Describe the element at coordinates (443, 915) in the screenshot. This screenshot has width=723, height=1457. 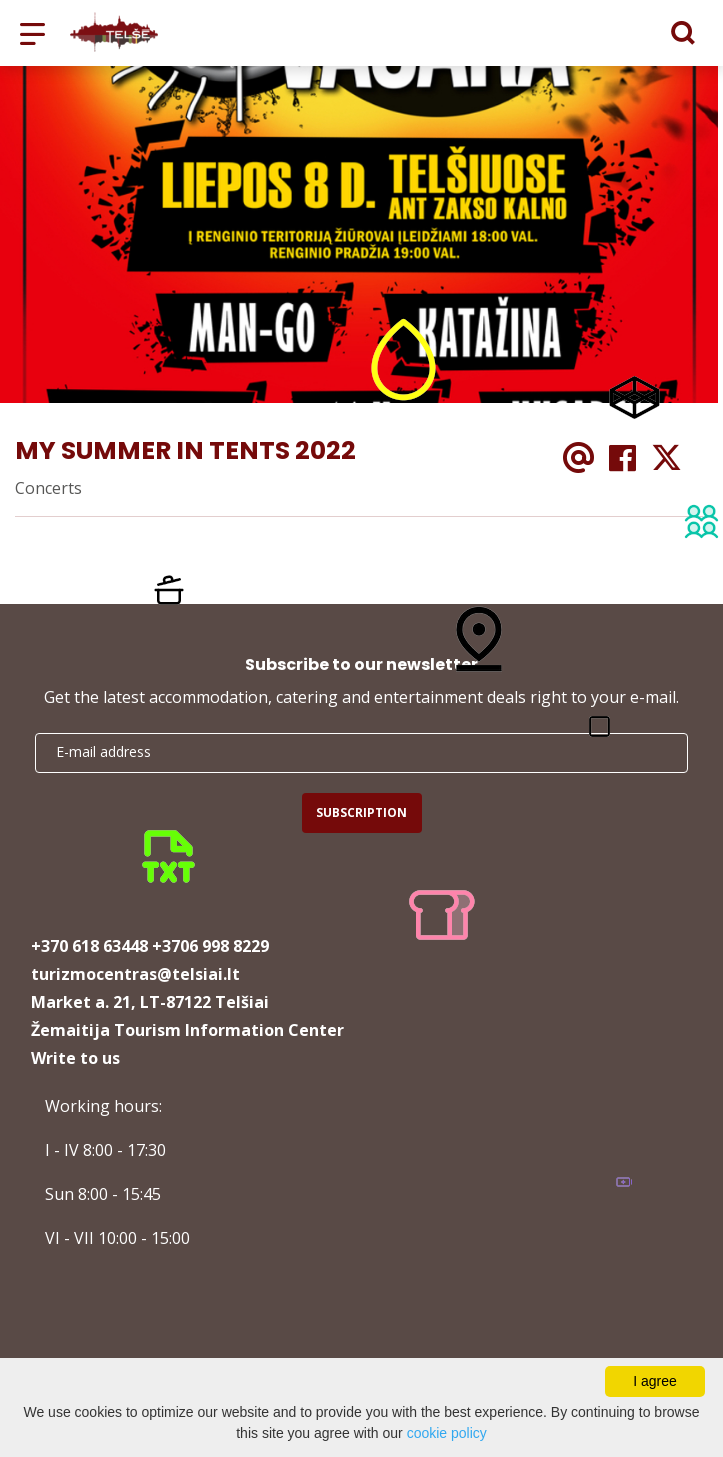
I see `browse bakery or bread products` at that location.